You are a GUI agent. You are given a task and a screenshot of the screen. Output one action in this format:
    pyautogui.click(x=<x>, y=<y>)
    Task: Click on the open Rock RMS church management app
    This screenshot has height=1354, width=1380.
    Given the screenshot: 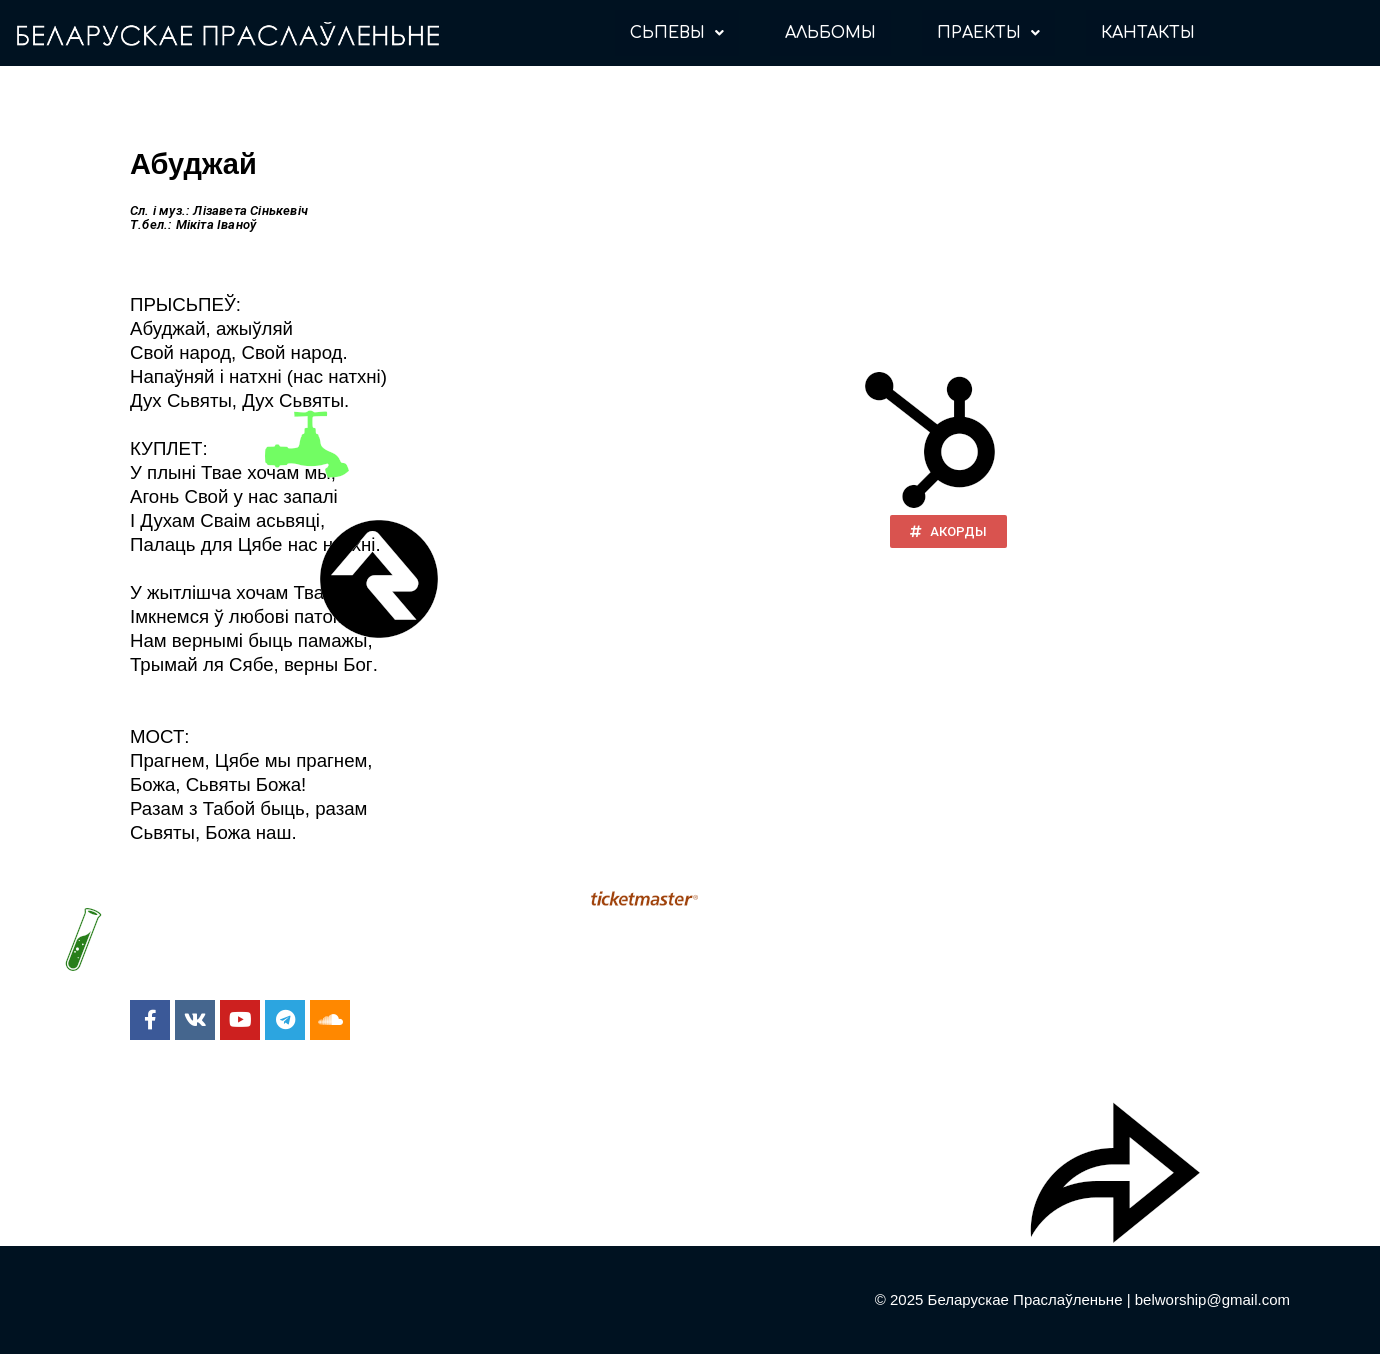 What is the action you would take?
    pyautogui.click(x=379, y=579)
    